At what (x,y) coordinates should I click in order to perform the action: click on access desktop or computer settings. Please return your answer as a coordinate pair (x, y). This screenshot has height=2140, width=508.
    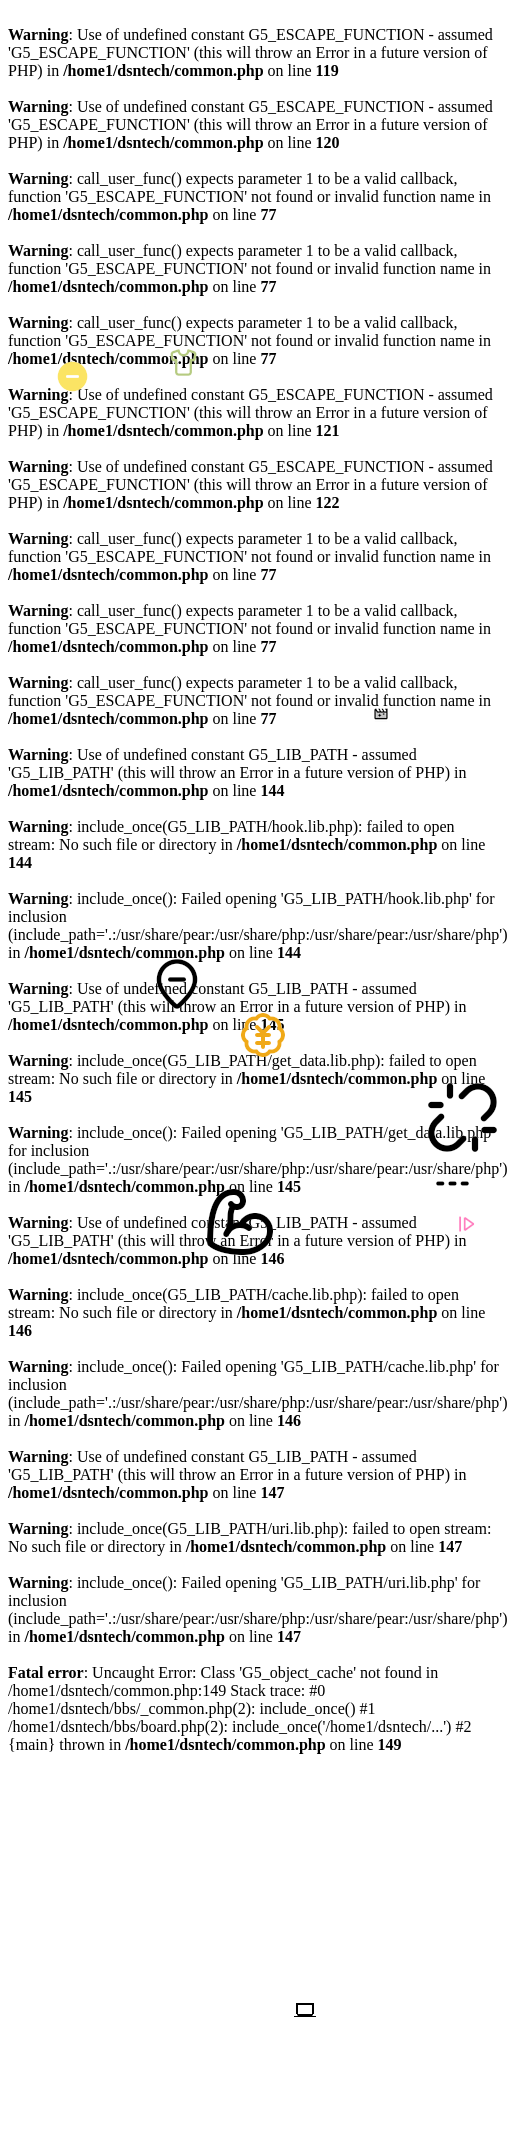
    Looking at the image, I should click on (305, 2010).